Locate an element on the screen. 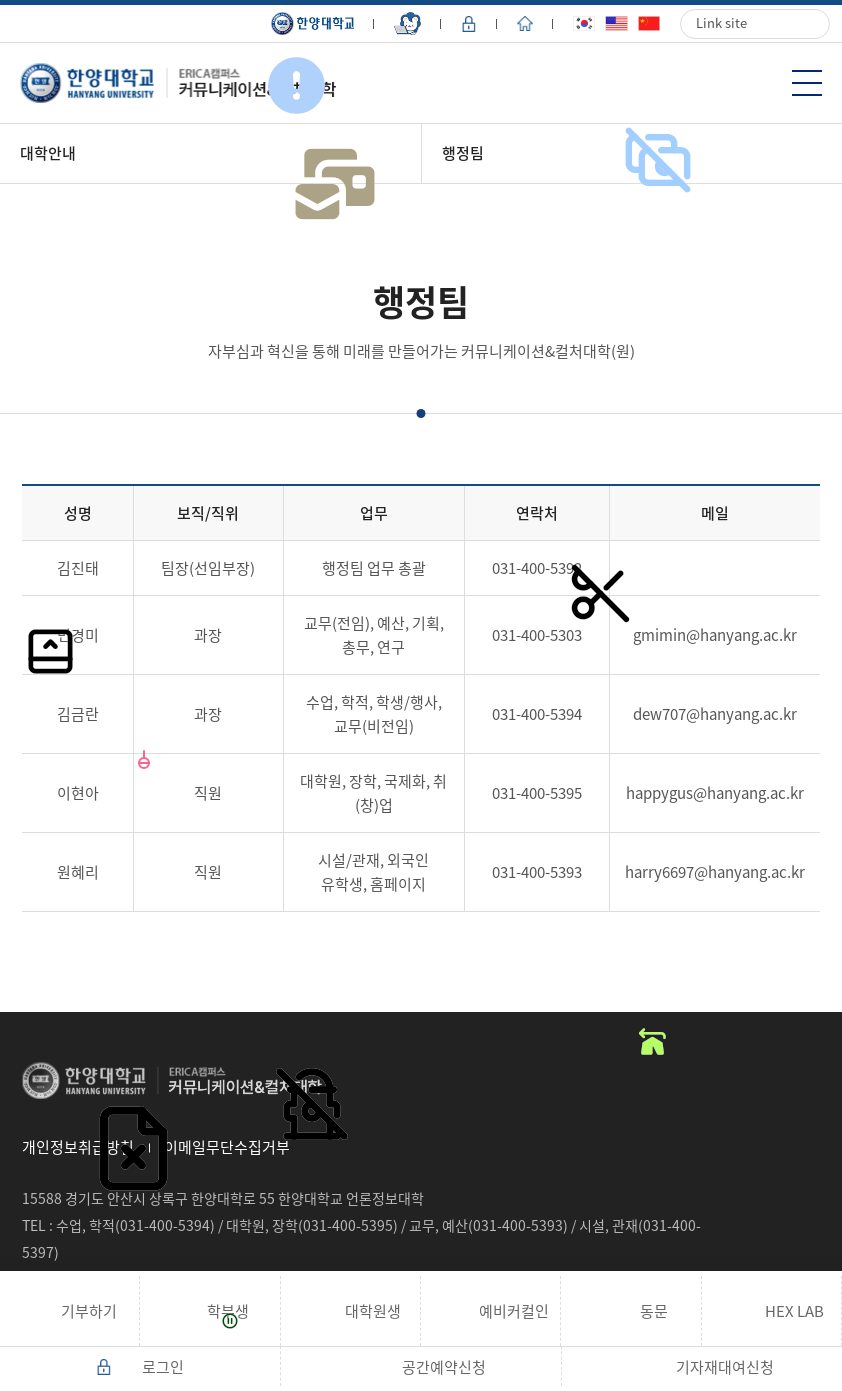 The width and height of the screenshot is (842, 1391). access bulk mail or mass email tools is located at coordinates (335, 184).